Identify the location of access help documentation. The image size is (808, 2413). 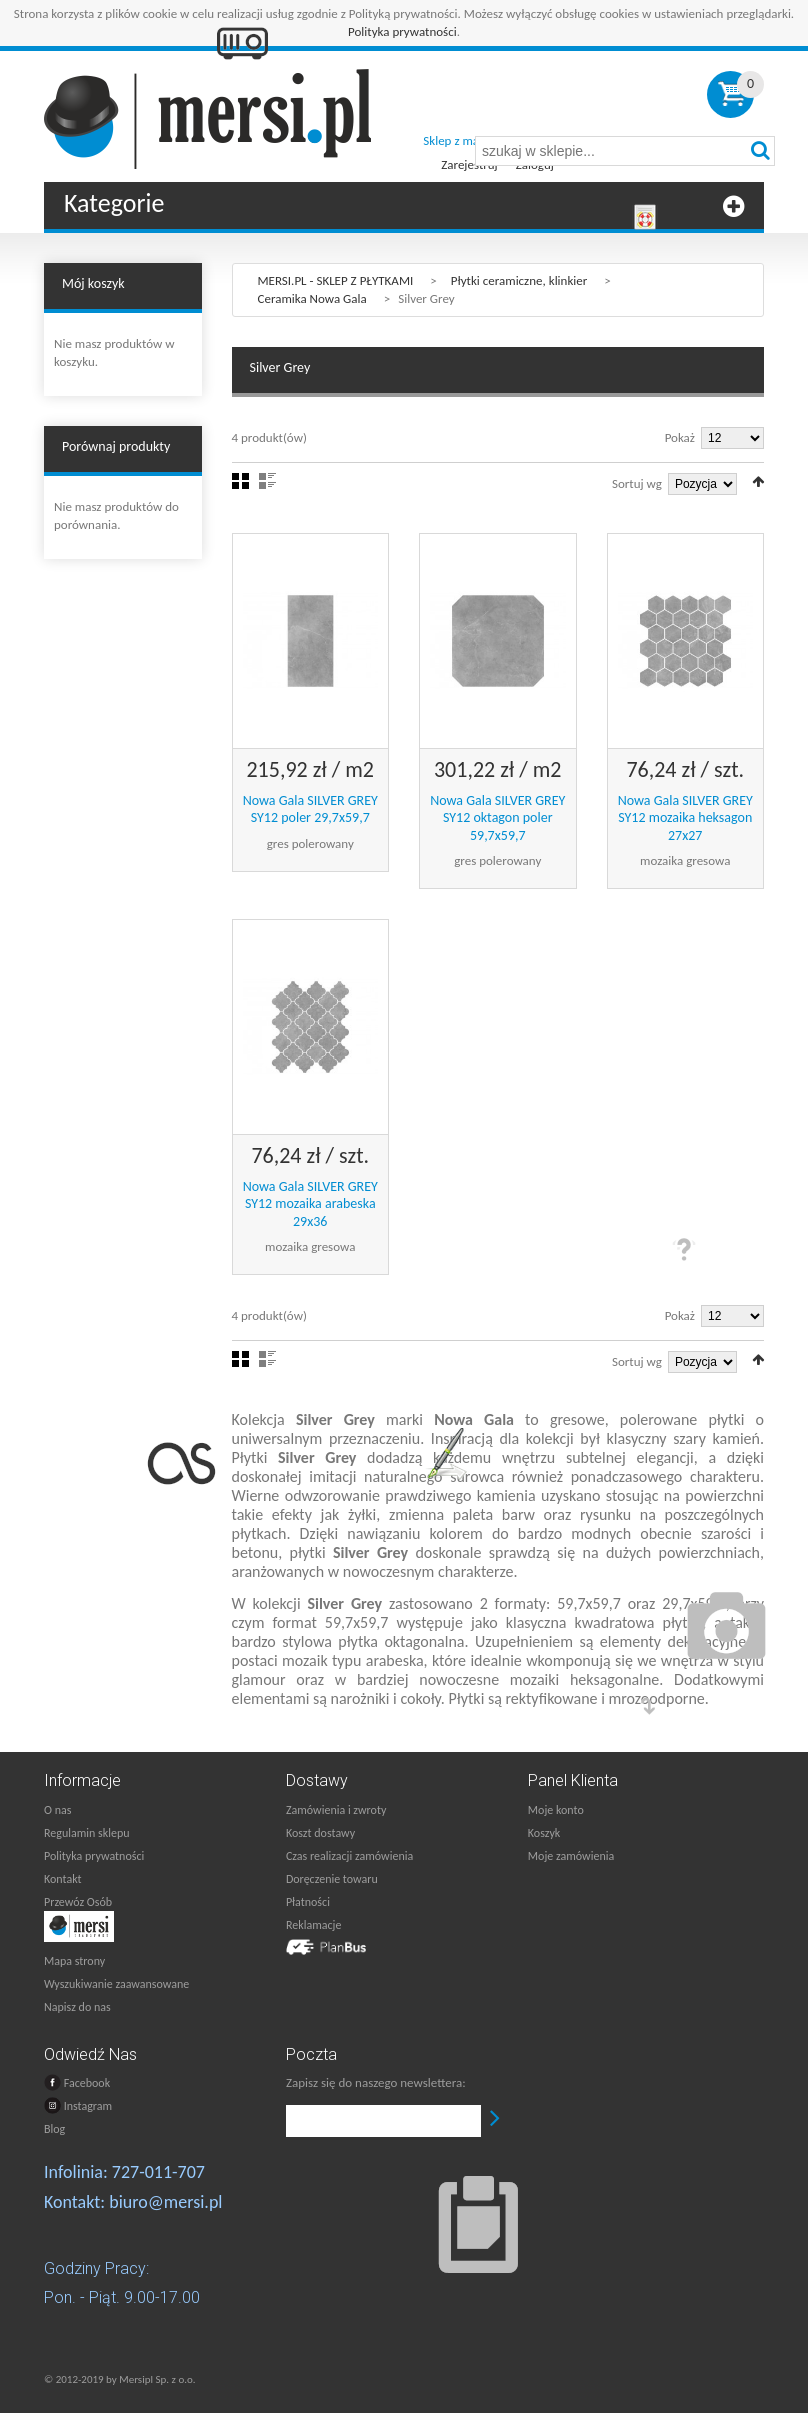
(645, 217).